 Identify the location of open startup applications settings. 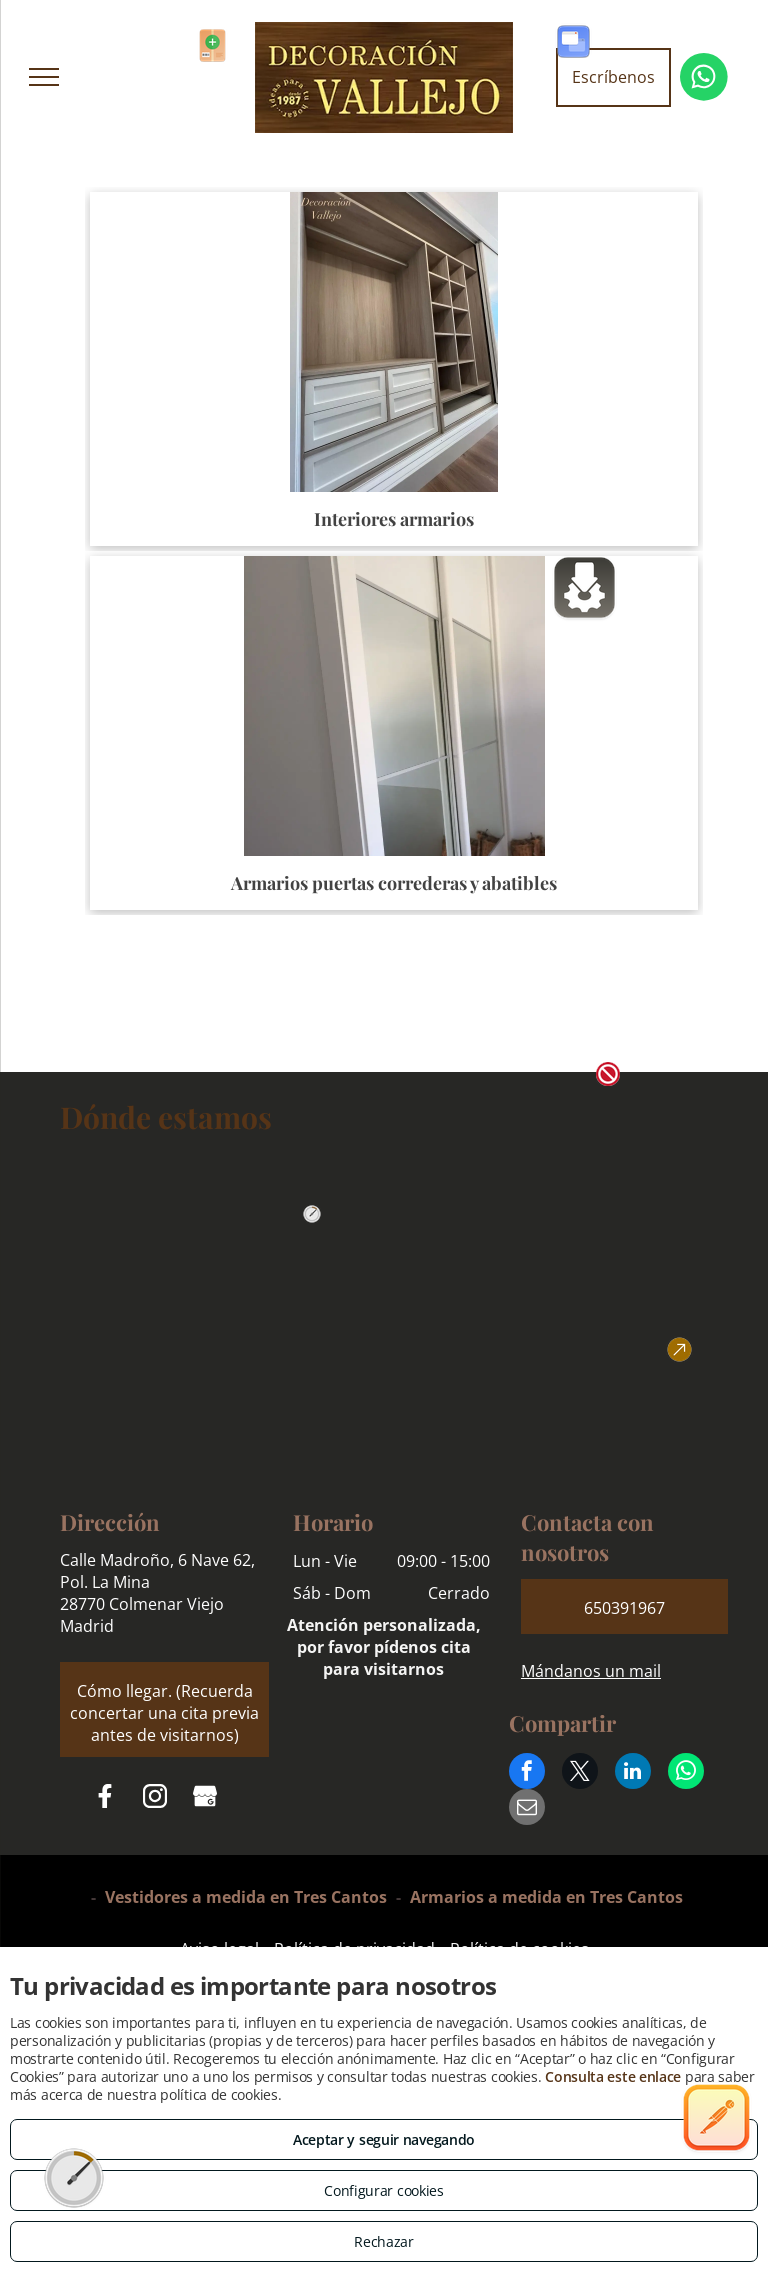
(573, 41).